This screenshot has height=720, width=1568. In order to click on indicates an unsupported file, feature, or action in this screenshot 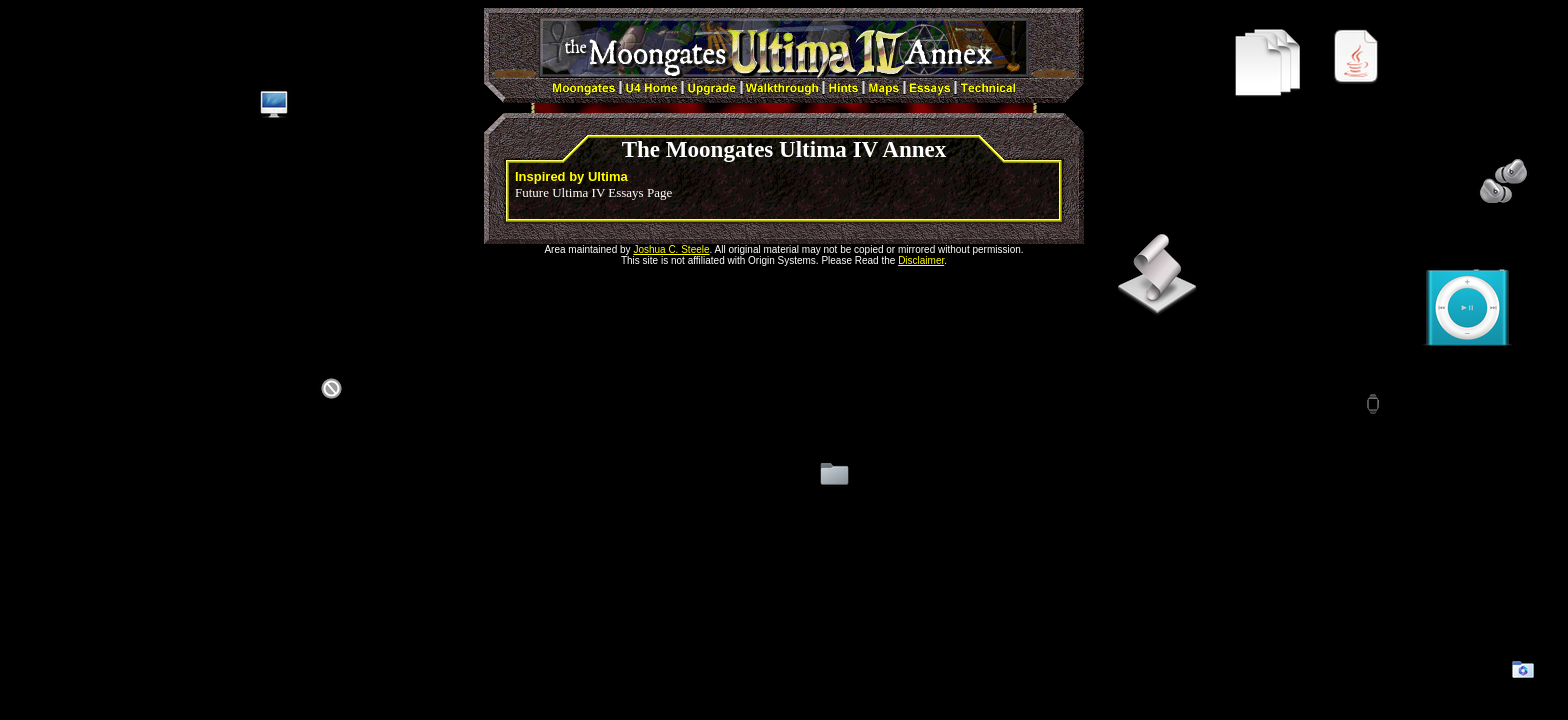, I will do `click(331, 388)`.